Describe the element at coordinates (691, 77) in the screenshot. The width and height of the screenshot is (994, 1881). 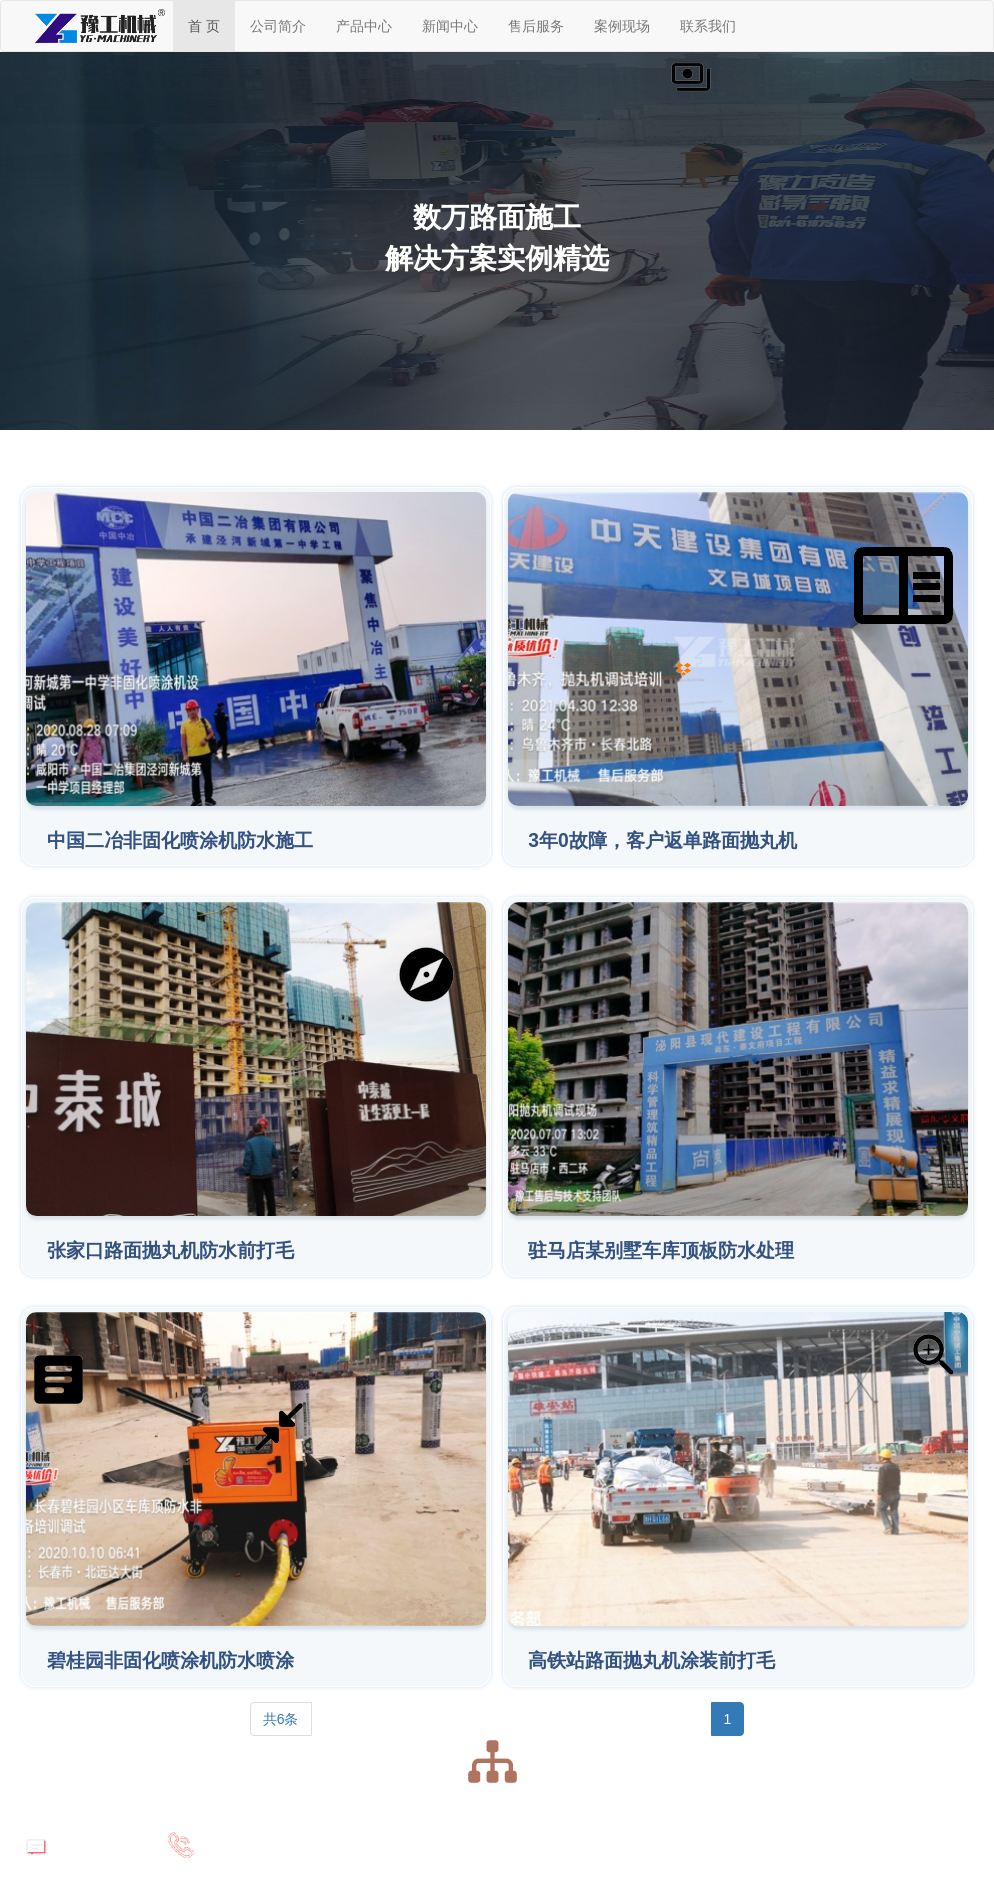
I see `access payment methods` at that location.